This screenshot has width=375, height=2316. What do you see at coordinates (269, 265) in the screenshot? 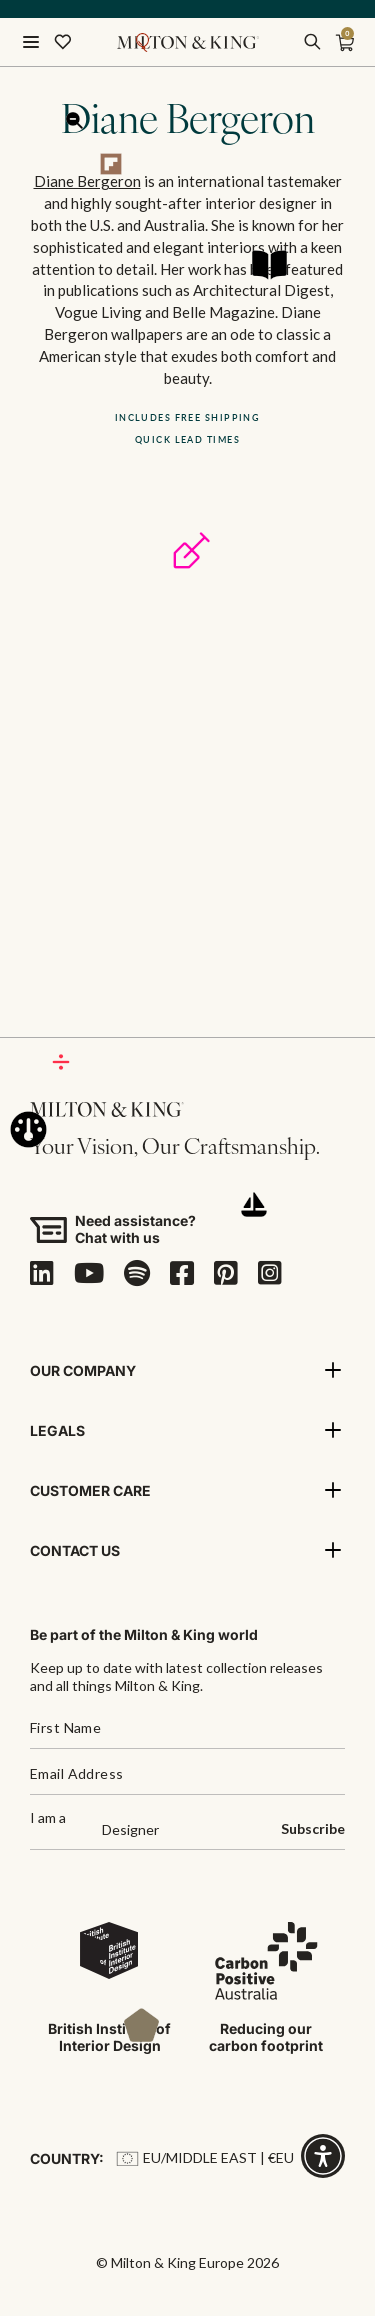
I see `open reading or library section` at bounding box center [269, 265].